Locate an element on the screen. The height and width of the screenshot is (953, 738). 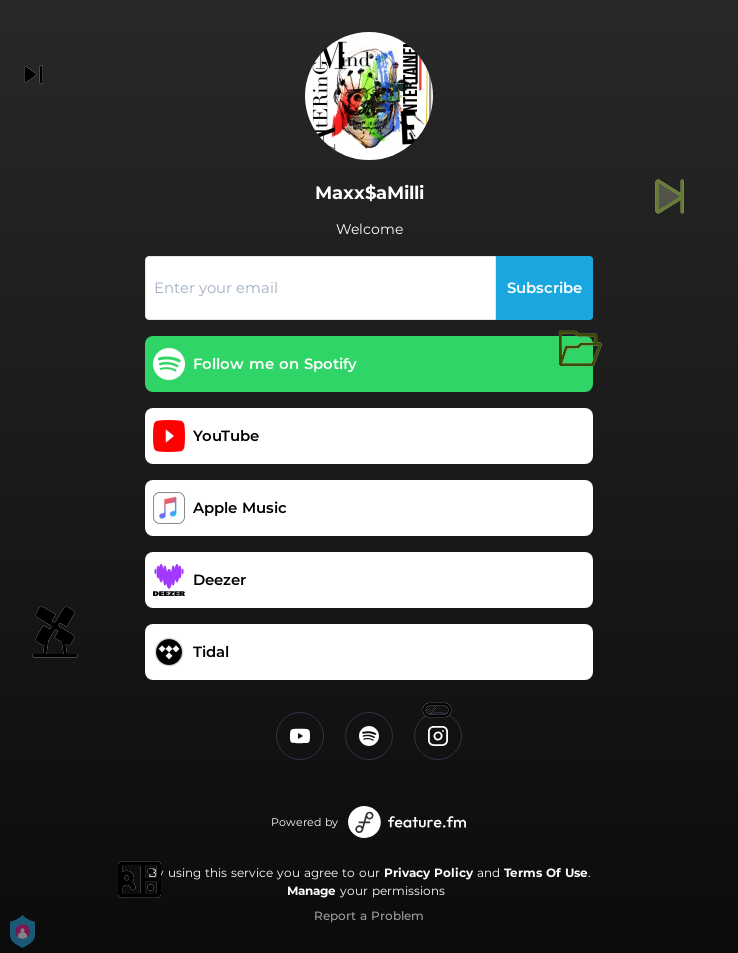
skip to the next track is located at coordinates (669, 196).